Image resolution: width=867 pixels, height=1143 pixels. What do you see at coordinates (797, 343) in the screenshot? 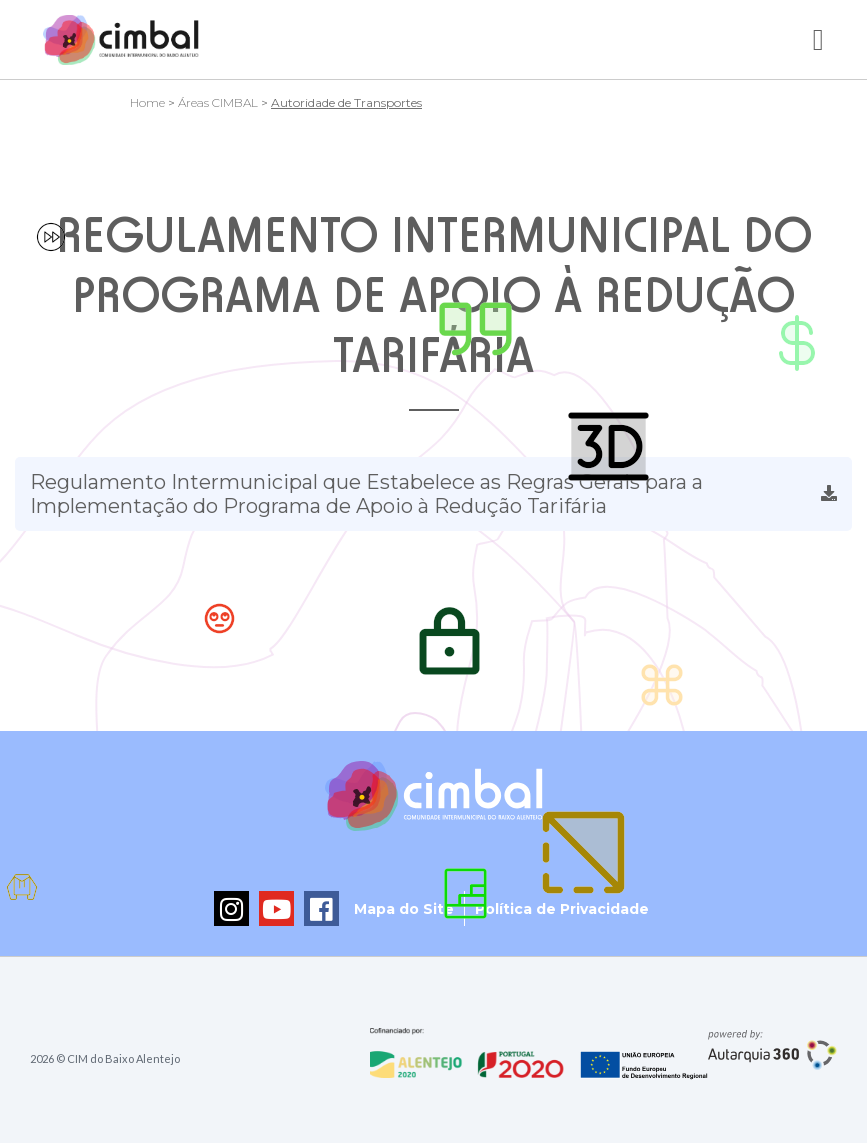
I see `view pricing or payment options` at bounding box center [797, 343].